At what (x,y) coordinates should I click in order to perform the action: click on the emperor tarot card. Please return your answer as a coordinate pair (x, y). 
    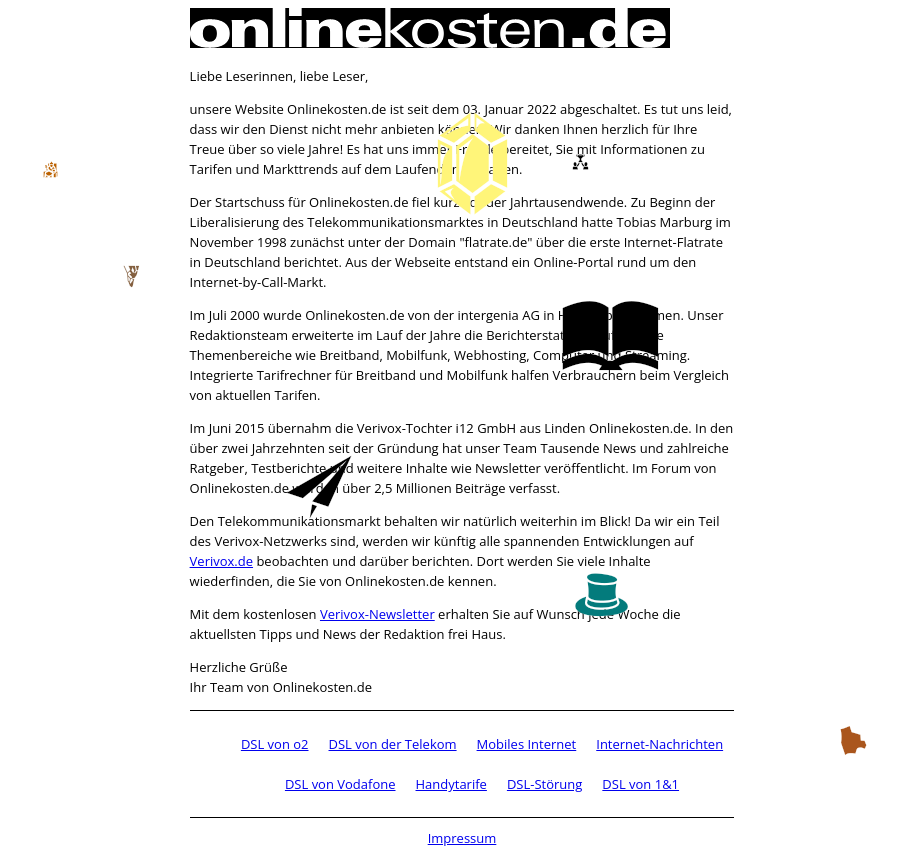
    Looking at the image, I should click on (50, 169).